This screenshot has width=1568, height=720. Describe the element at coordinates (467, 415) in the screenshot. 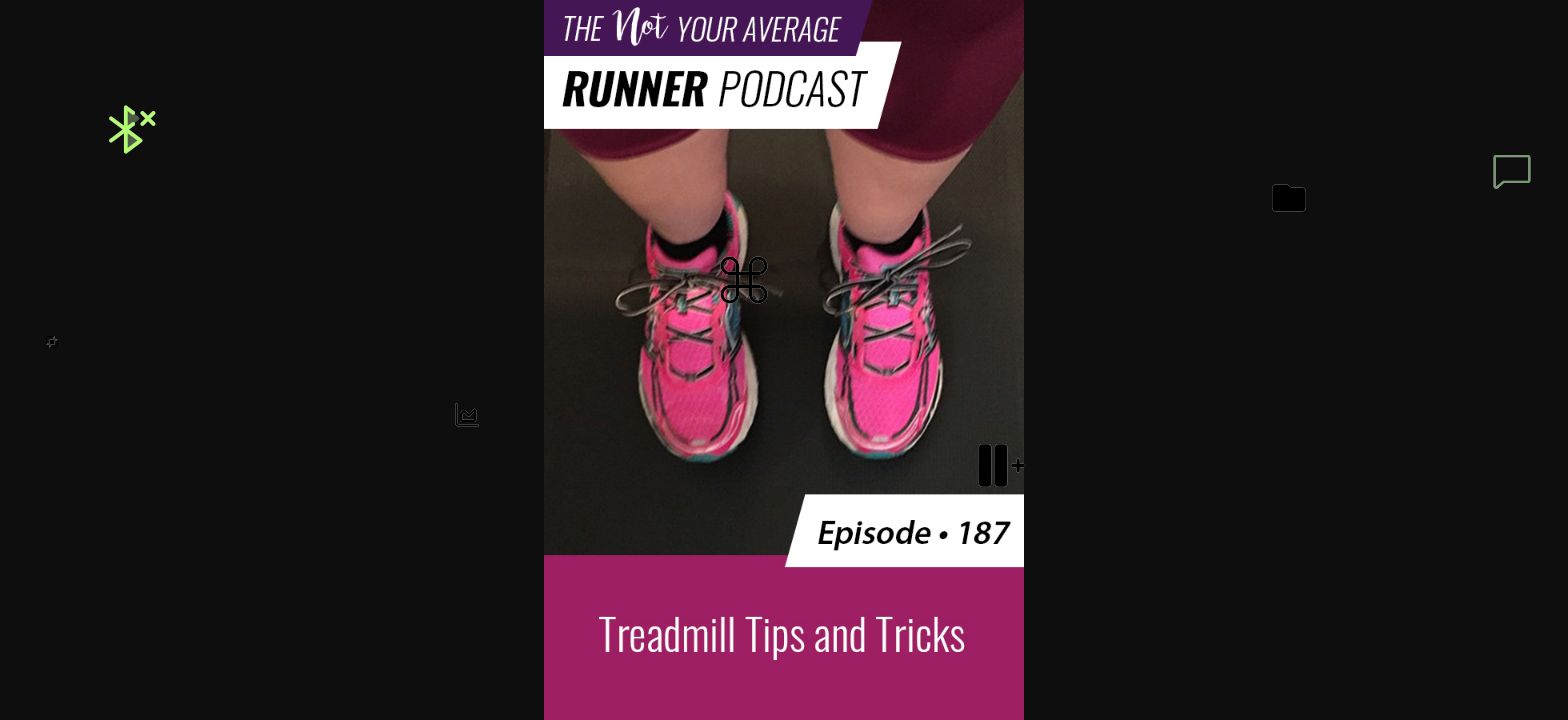

I see `view area chart analytics` at that location.